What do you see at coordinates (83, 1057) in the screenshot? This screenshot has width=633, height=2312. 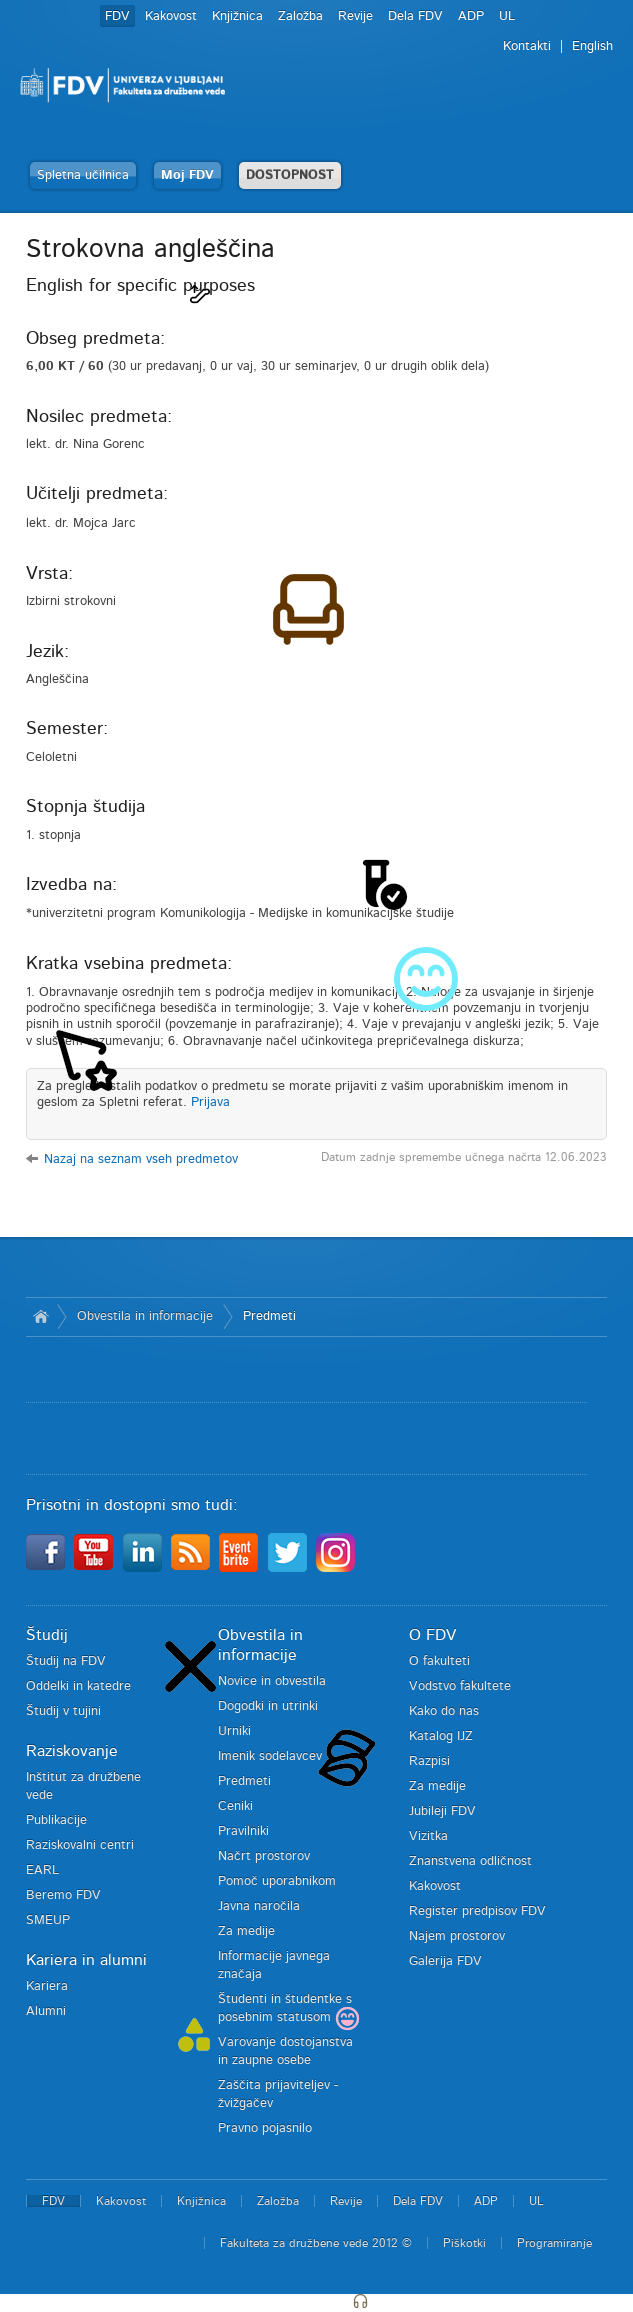 I see `add cursor action to favorites` at bounding box center [83, 1057].